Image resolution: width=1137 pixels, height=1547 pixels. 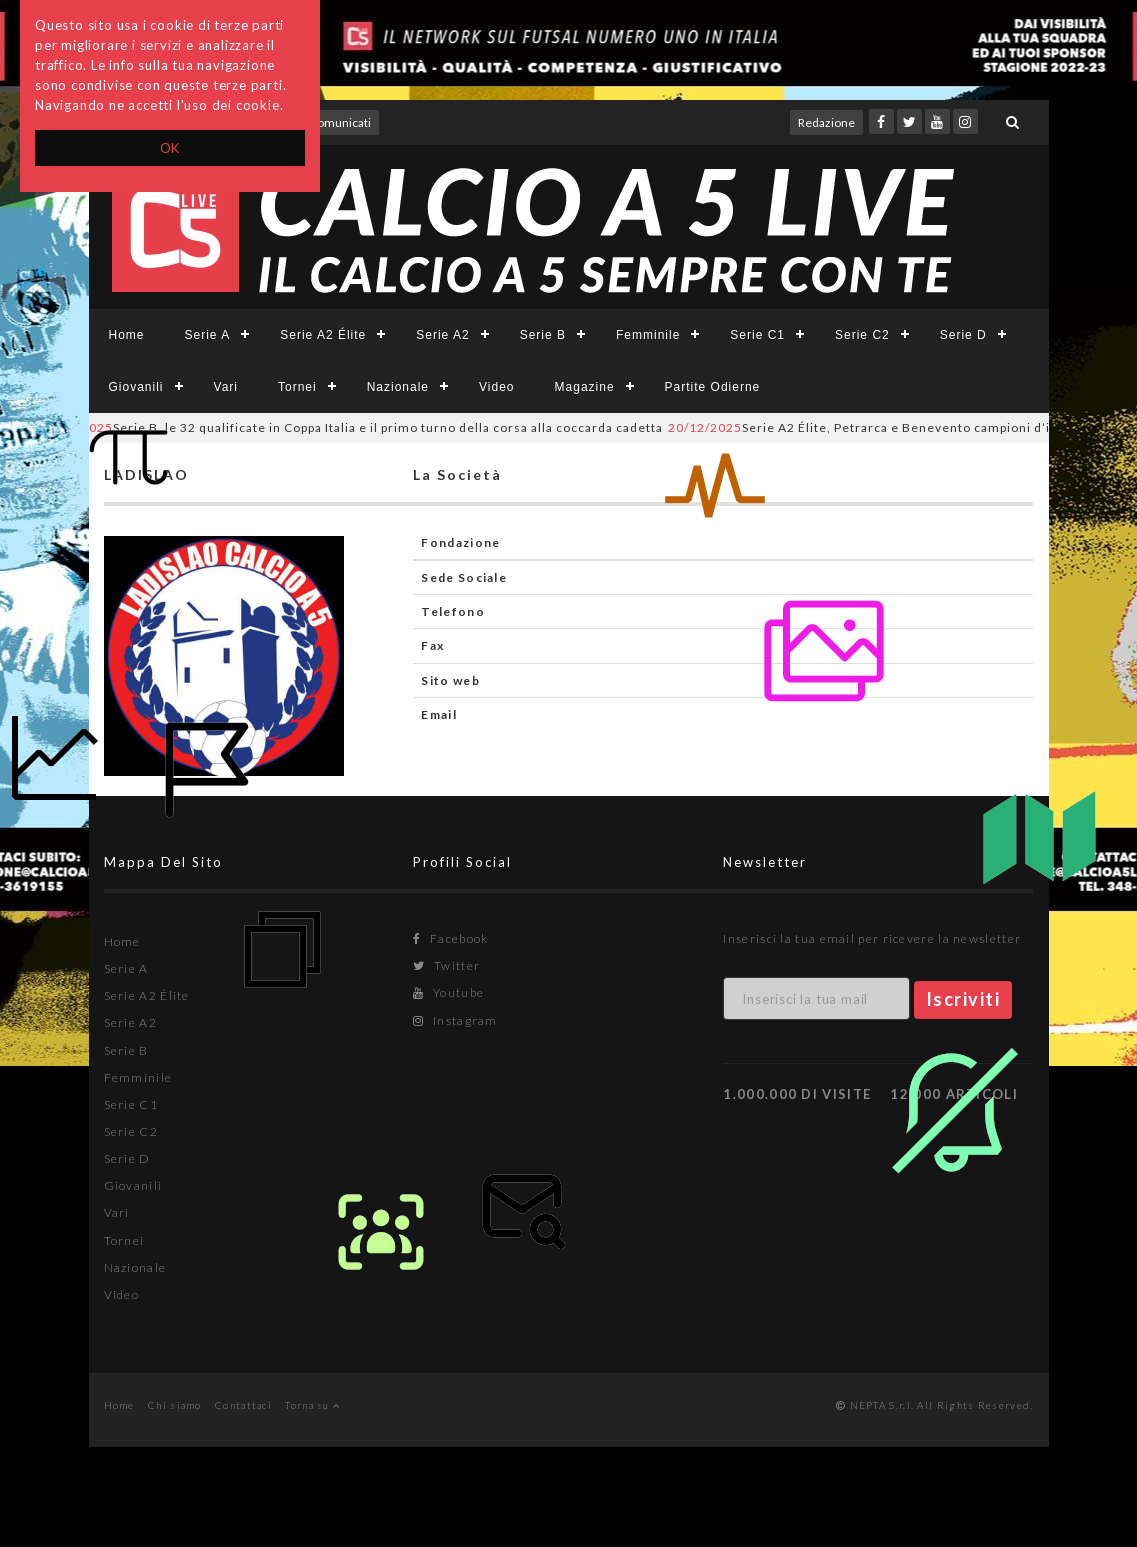 What do you see at coordinates (205, 770) in the screenshot?
I see `flag an item for review or attention` at bounding box center [205, 770].